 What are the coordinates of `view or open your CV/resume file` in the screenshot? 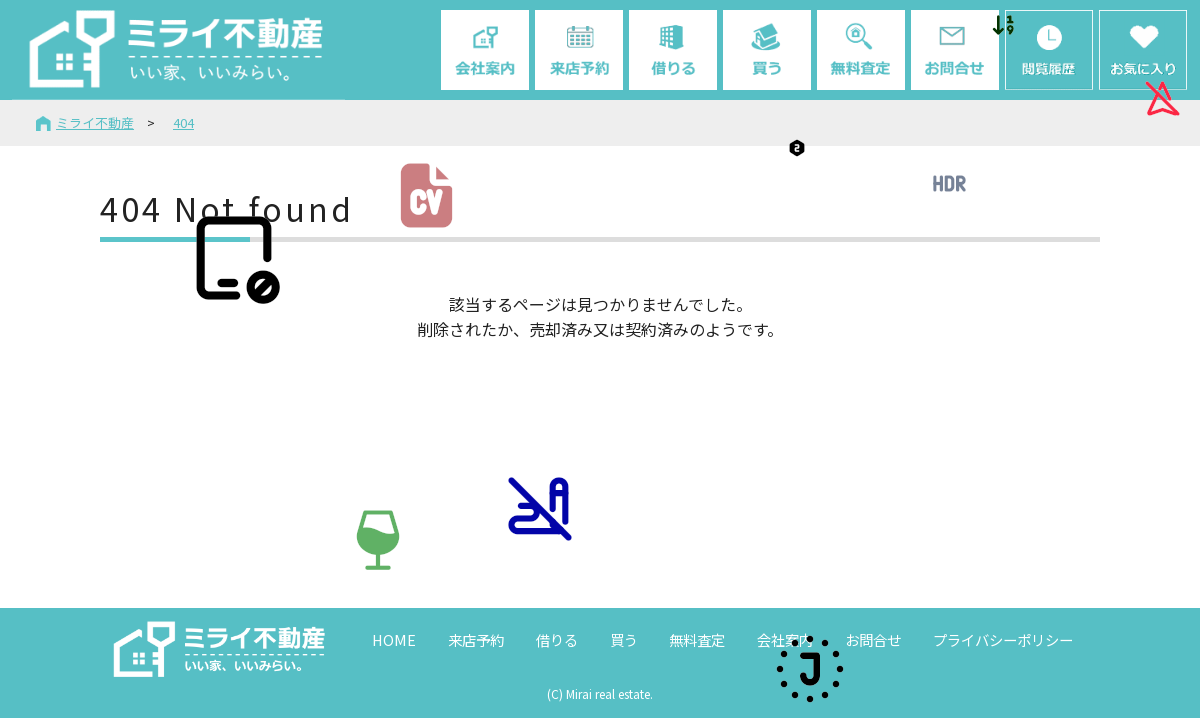 It's located at (426, 195).